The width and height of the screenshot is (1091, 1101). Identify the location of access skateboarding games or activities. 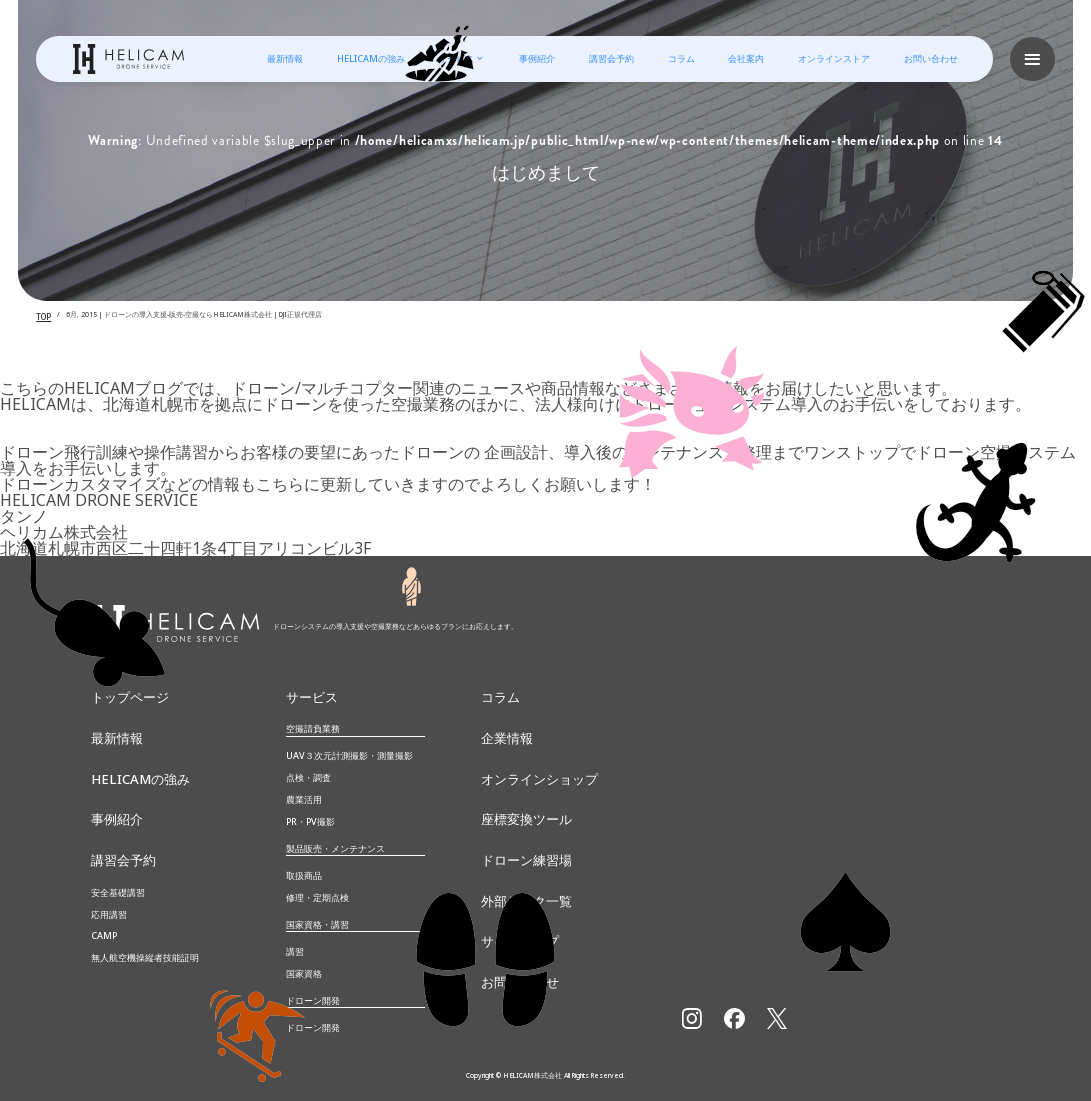
(258, 1037).